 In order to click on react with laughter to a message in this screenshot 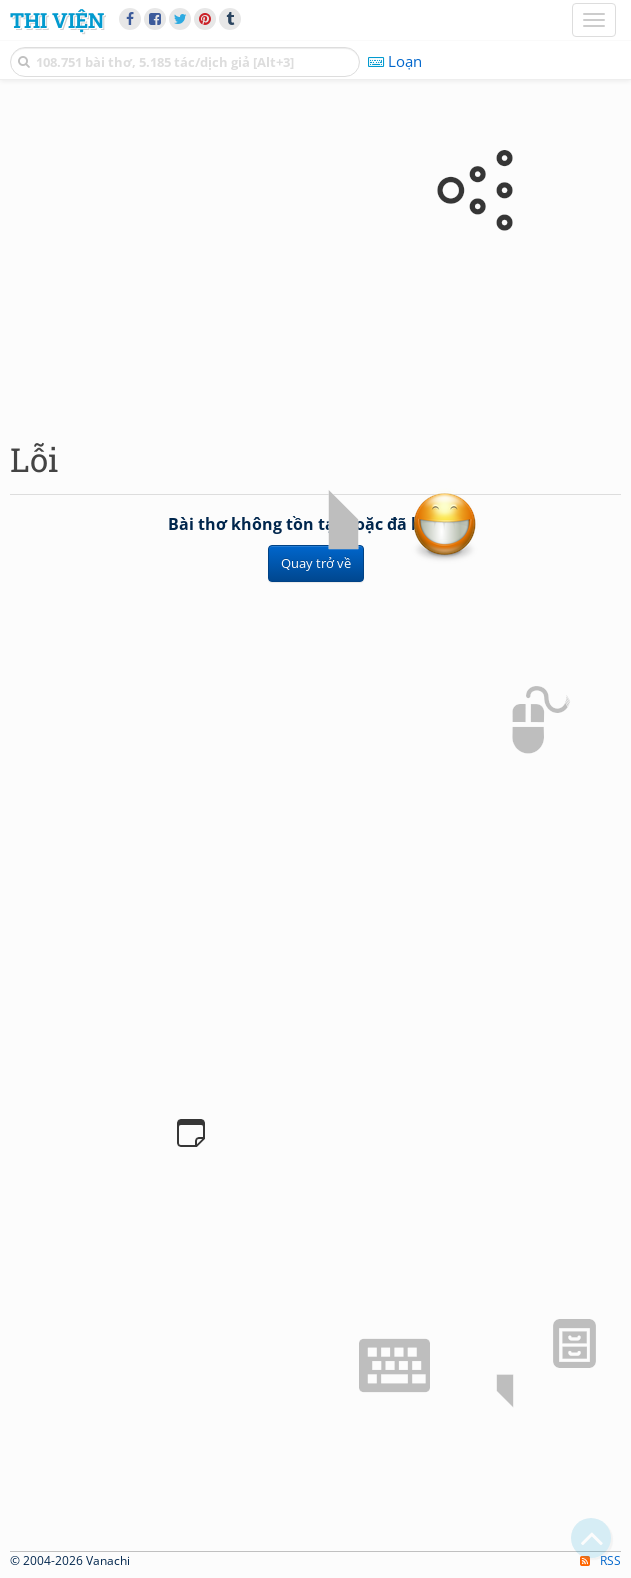, I will do `click(445, 527)`.